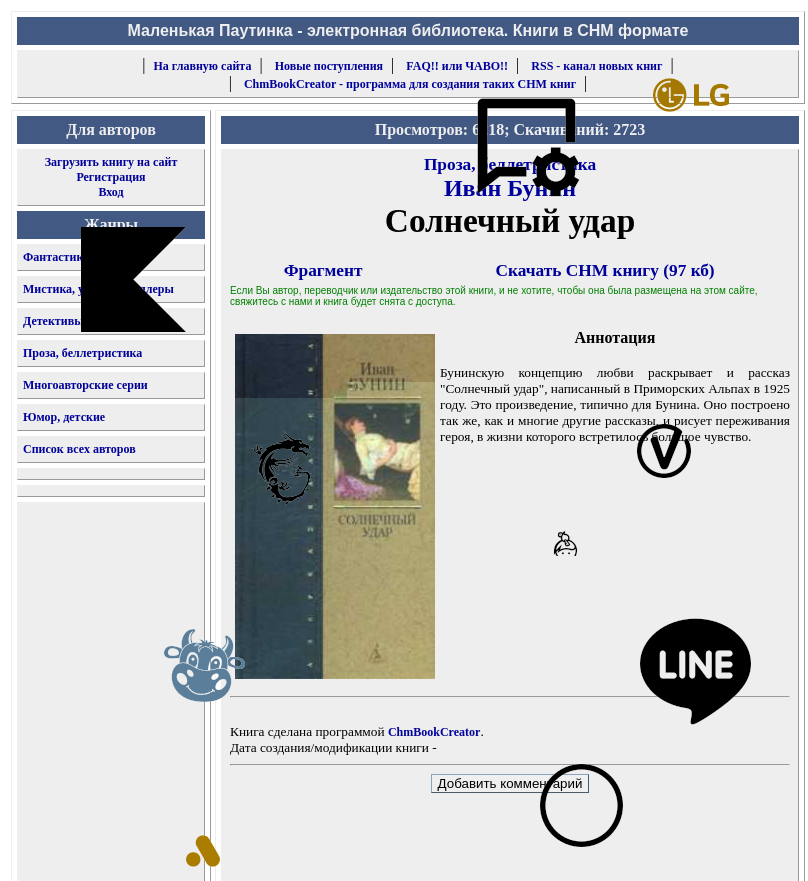  I want to click on LG brand logo or product identifier, so click(691, 95).